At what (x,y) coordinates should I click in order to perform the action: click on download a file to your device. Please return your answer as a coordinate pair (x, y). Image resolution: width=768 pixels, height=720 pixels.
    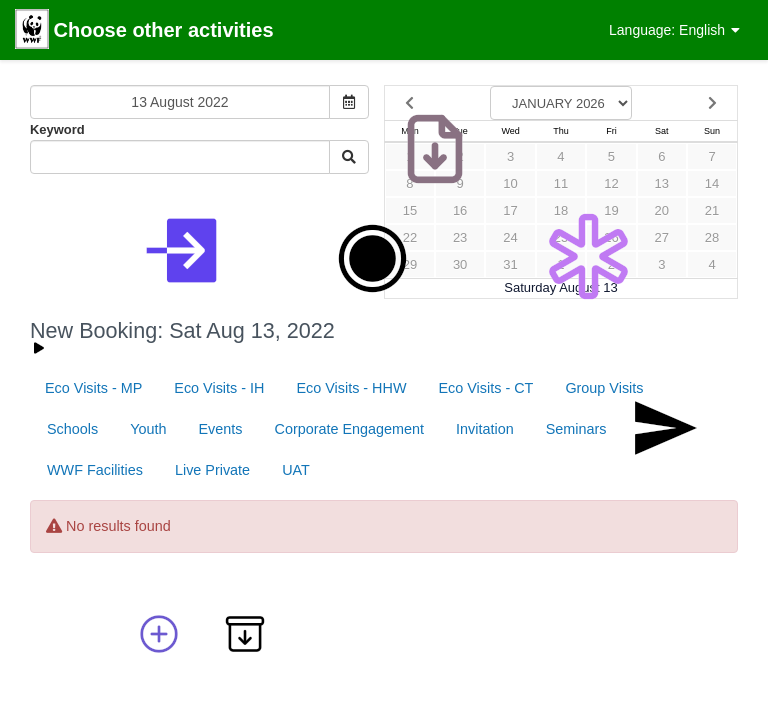
    Looking at the image, I should click on (435, 149).